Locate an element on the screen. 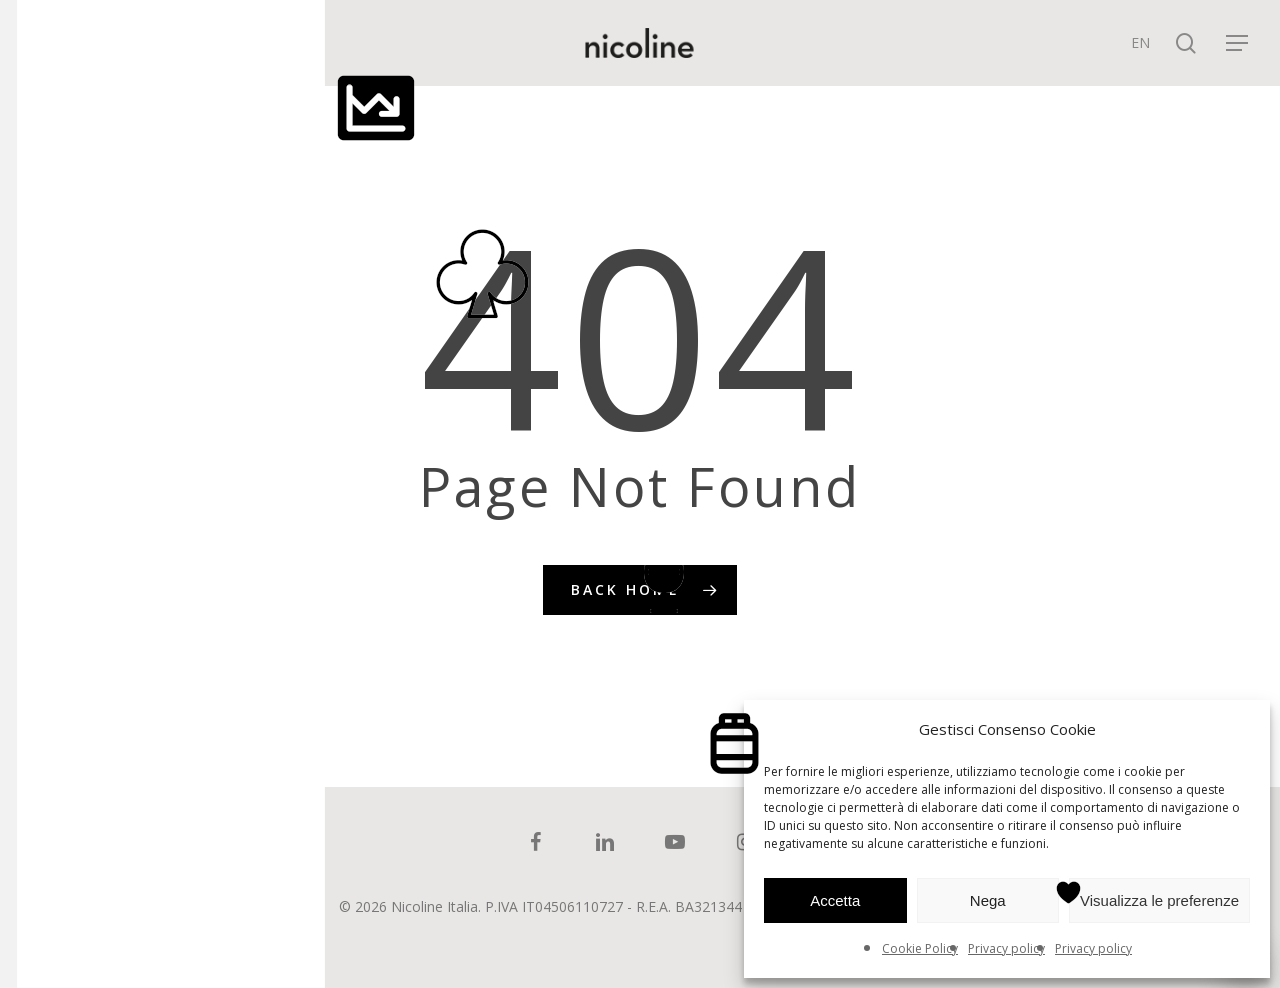 Image resolution: width=1280 pixels, height=988 pixels. view or manage stored items is located at coordinates (734, 743).